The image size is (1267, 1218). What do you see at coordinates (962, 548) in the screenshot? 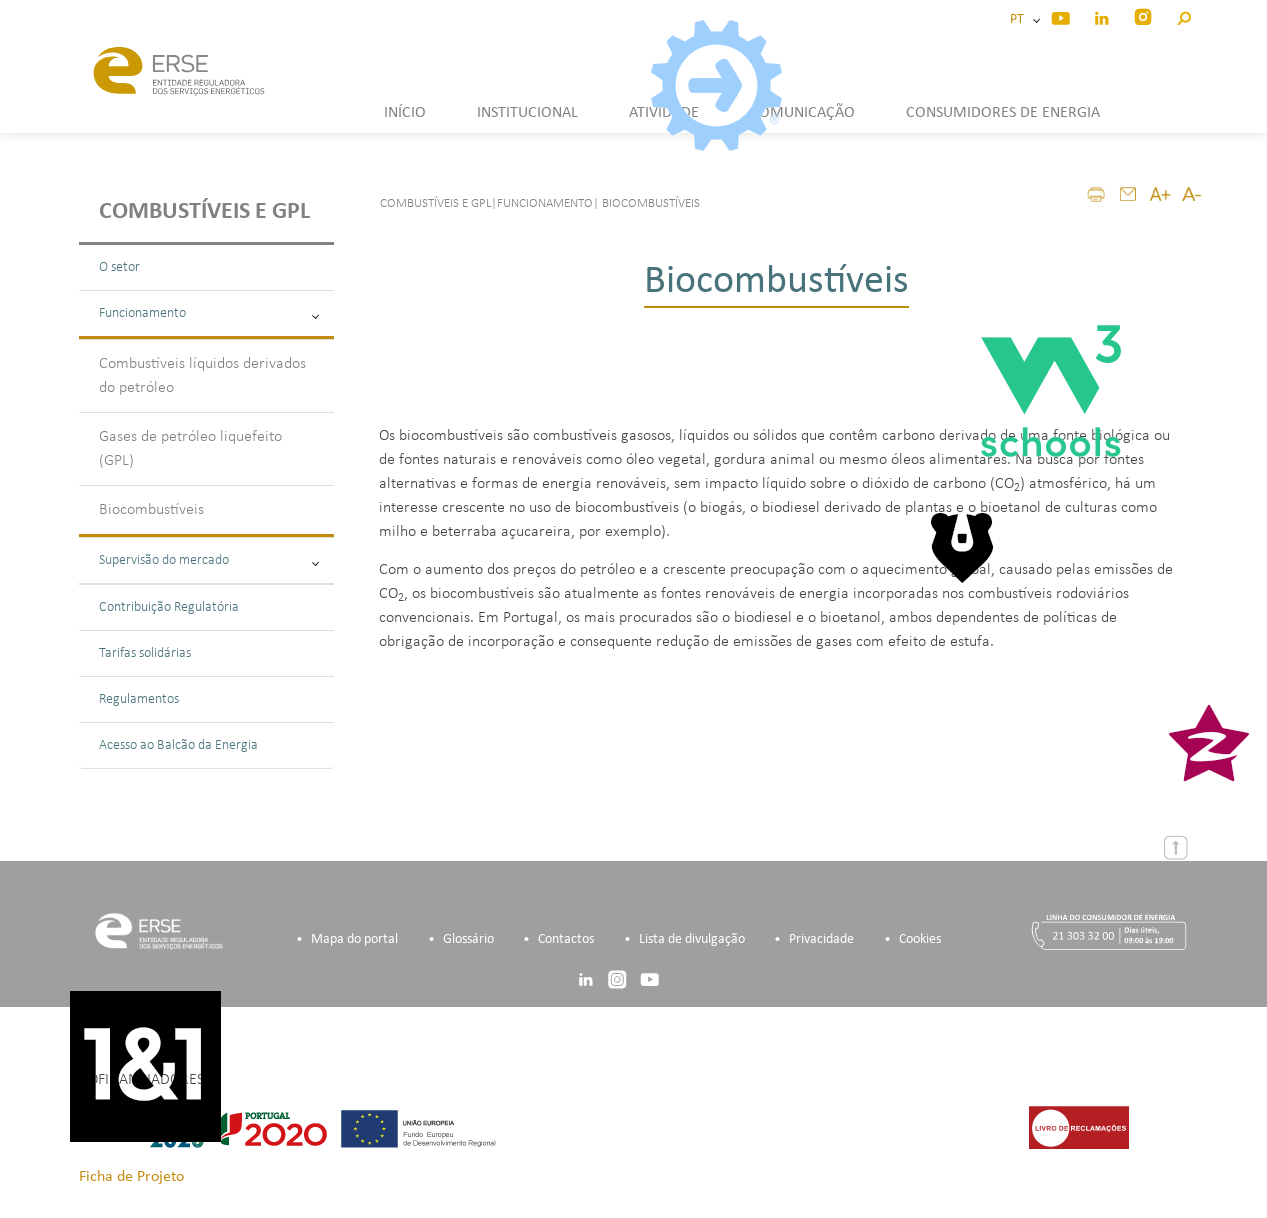
I see `open the Uptime Kuma monitoring dashboard` at bounding box center [962, 548].